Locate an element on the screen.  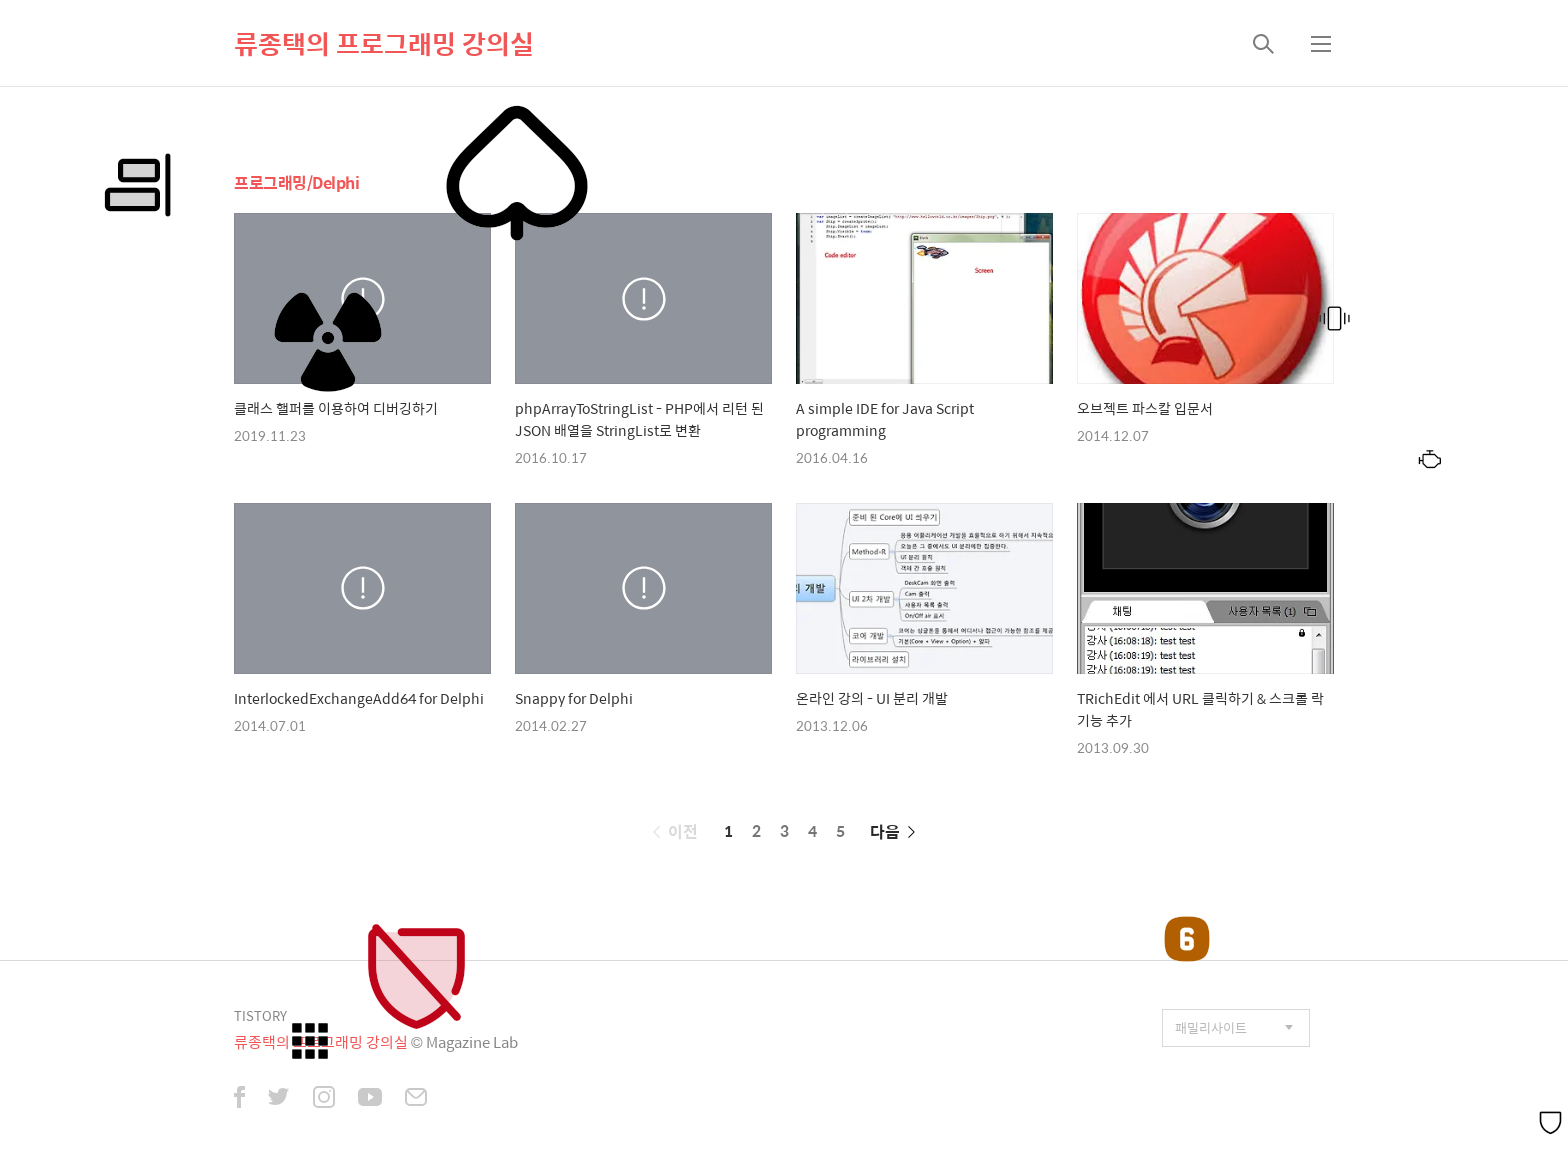
security or protection is disabled is located at coordinates (416, 972).